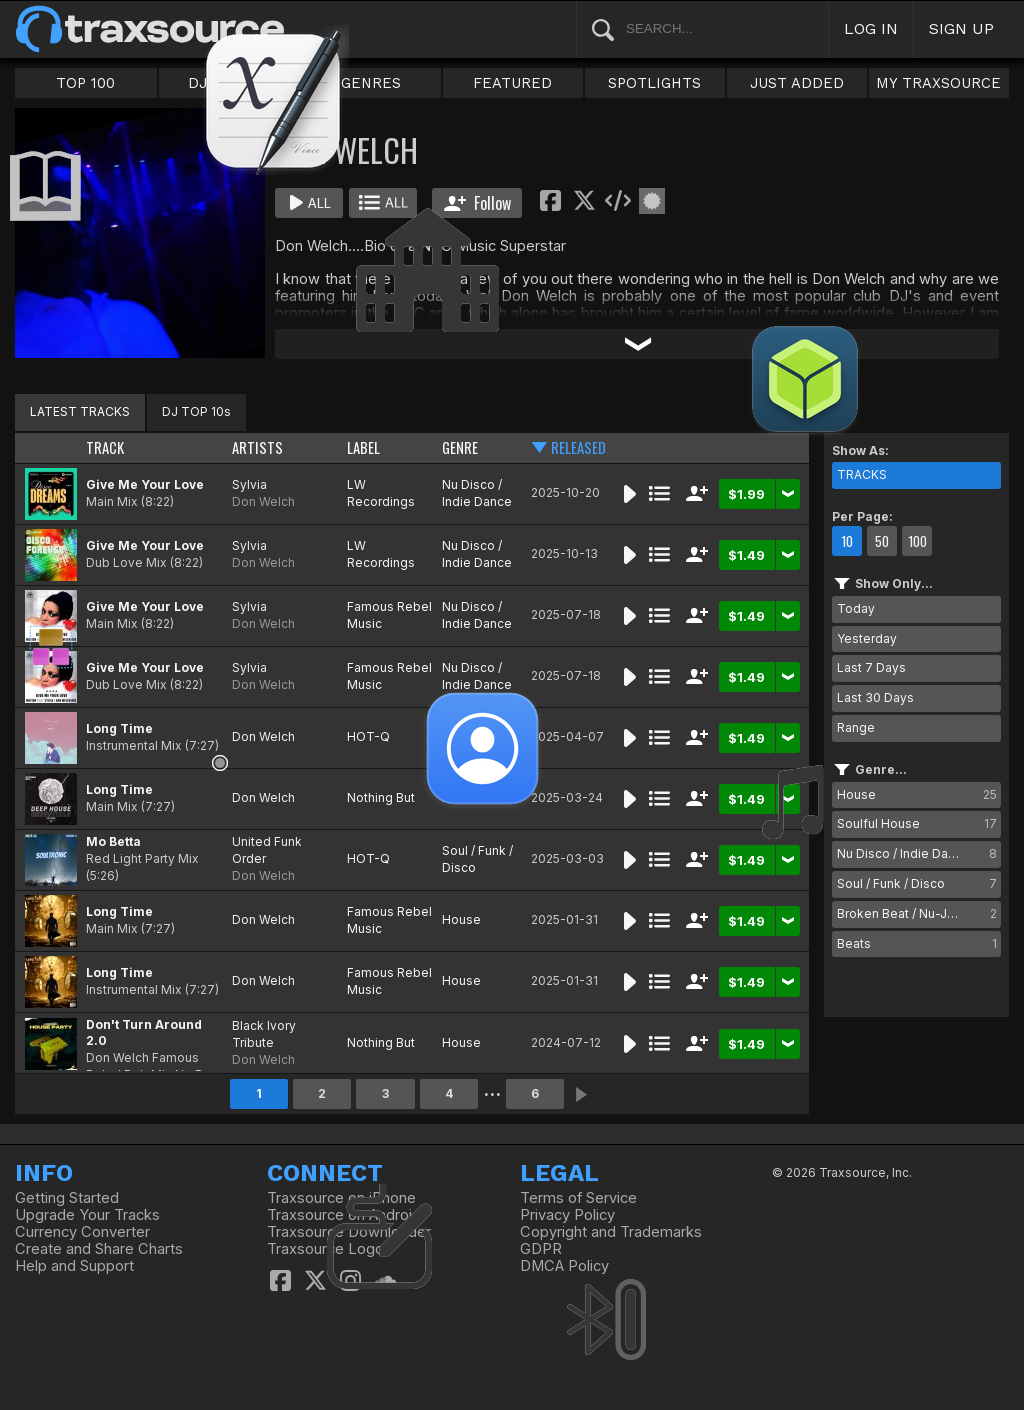 The height and width of the screenshot is (1410, 1024). Describe the element at coordinates (220, 763) in the screenshot. I see `indicates a paused or inactive download/upload process` at that location.